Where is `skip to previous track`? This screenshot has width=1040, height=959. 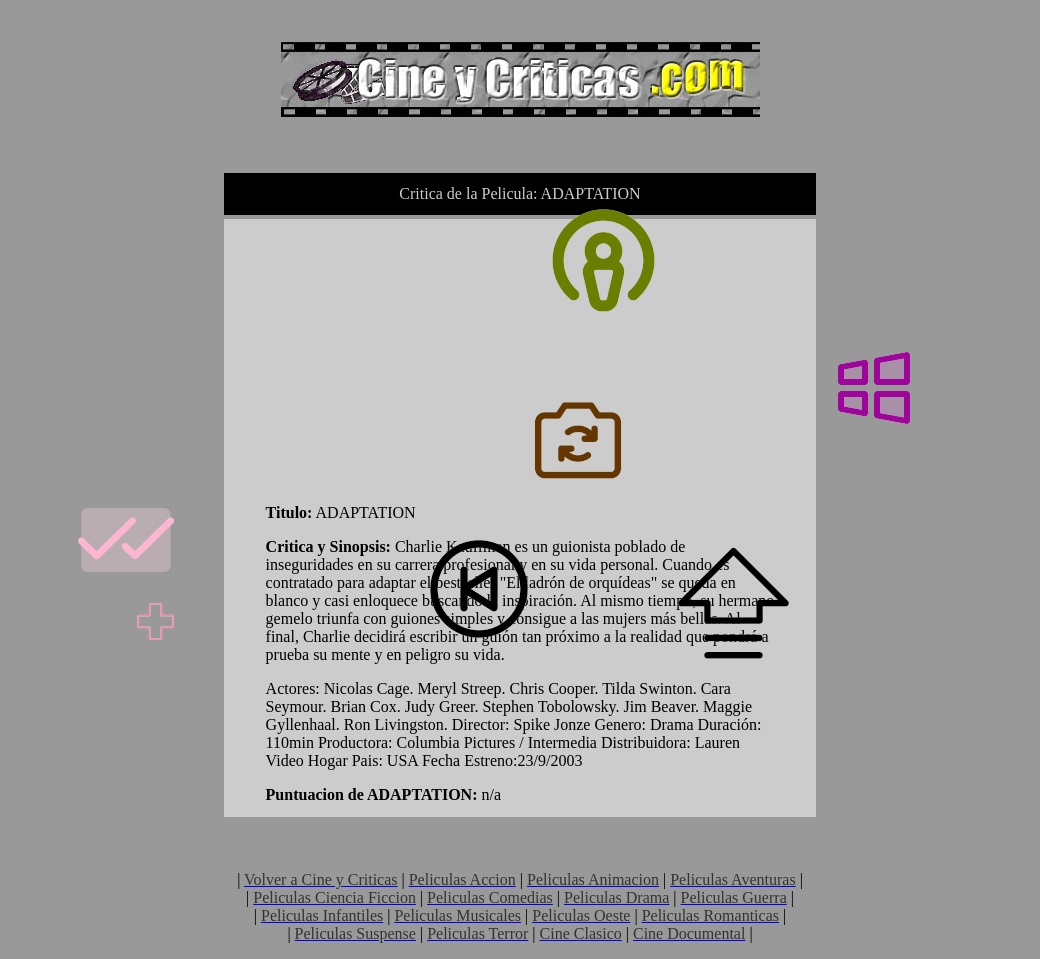 skip to previous track is located at coordinates (479, 589).